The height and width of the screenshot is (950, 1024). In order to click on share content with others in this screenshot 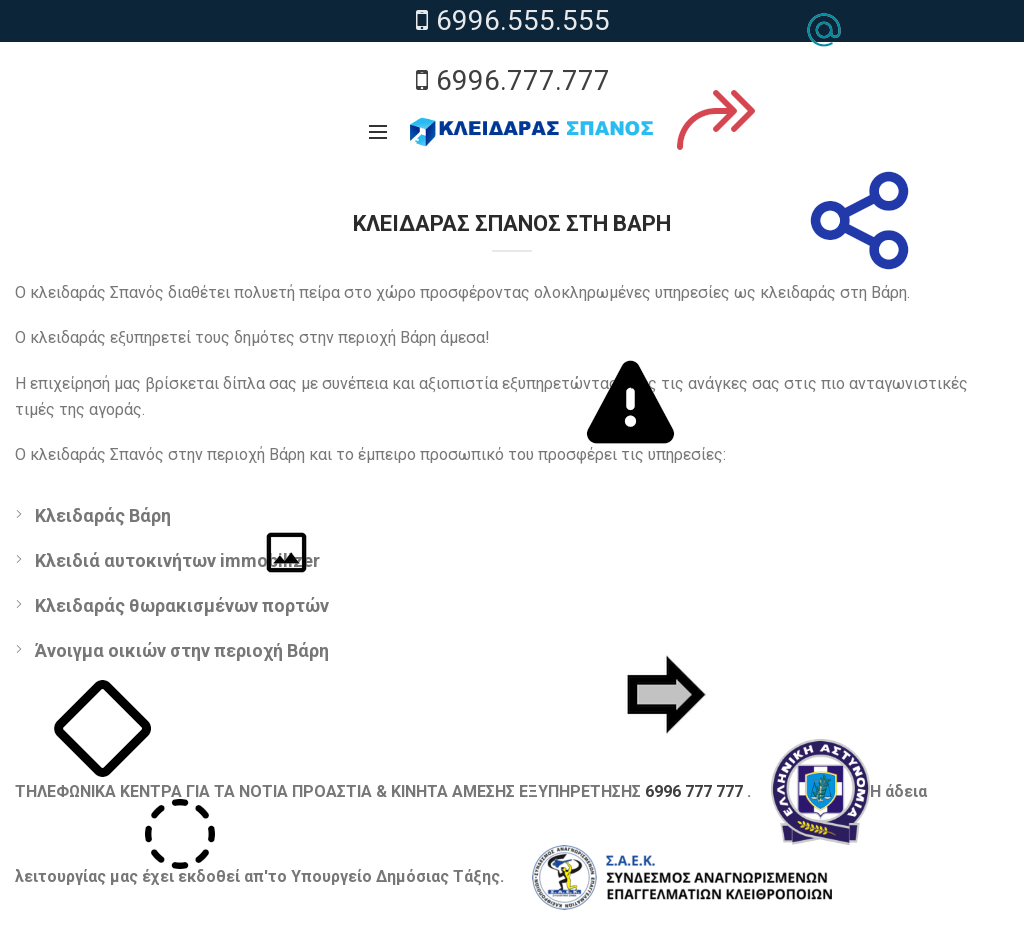, I will do `click(859, 220)`.